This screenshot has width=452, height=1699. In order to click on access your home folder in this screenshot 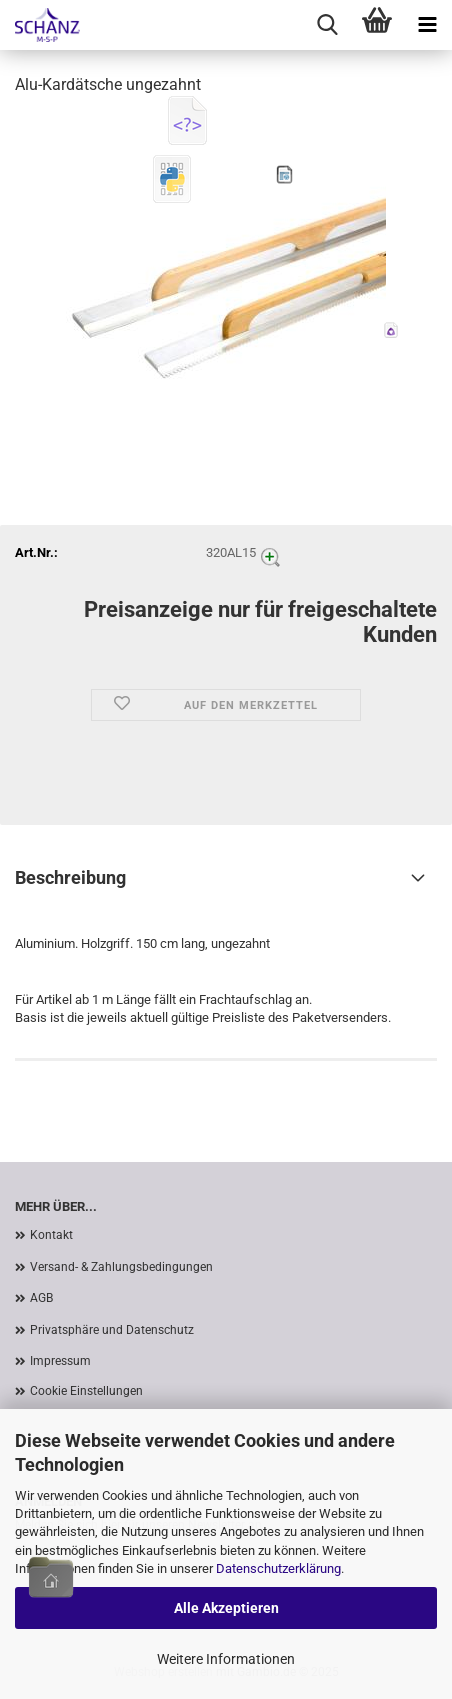, I will do `click(51, 1577)`.